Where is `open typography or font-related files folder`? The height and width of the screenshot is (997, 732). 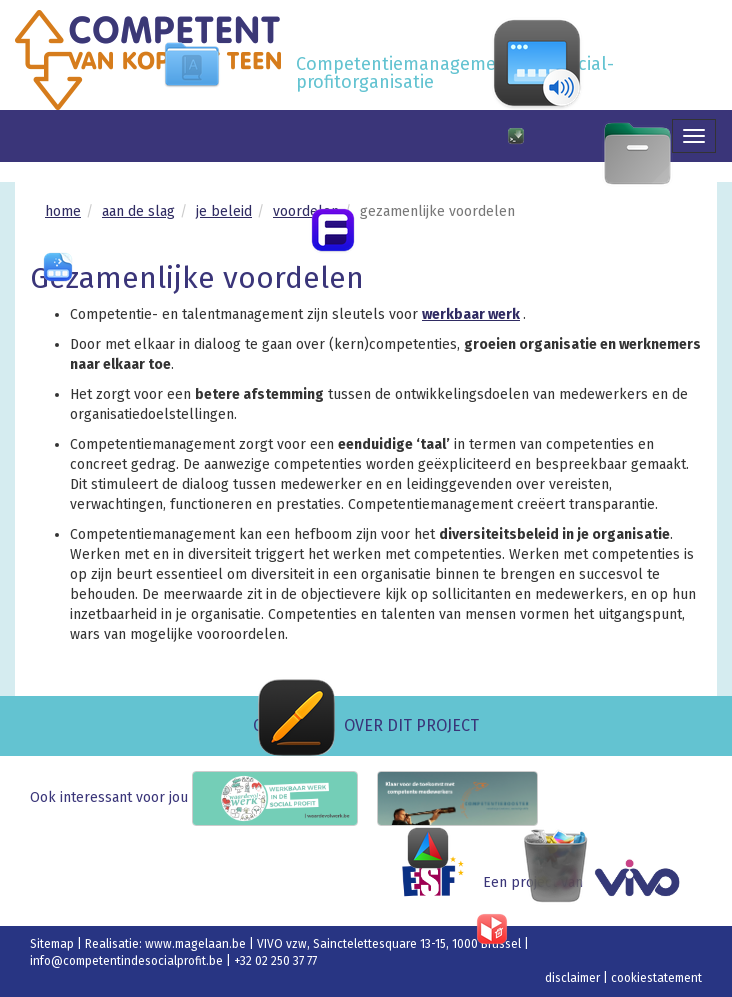
open typography or font-related files folder is located at coordinates (192, 64).